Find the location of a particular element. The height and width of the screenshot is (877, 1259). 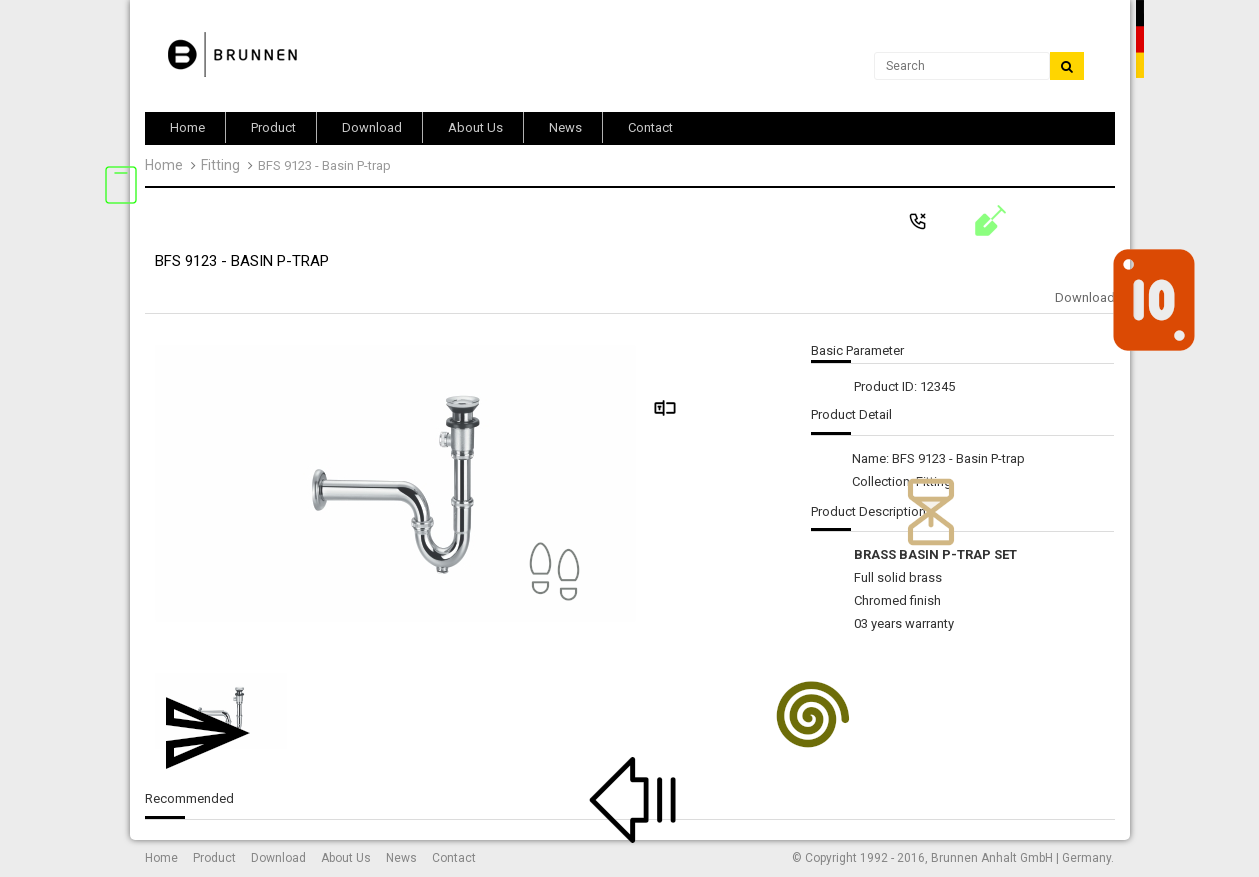

enter or edit text in a form field is located at coordinates (665, 408).